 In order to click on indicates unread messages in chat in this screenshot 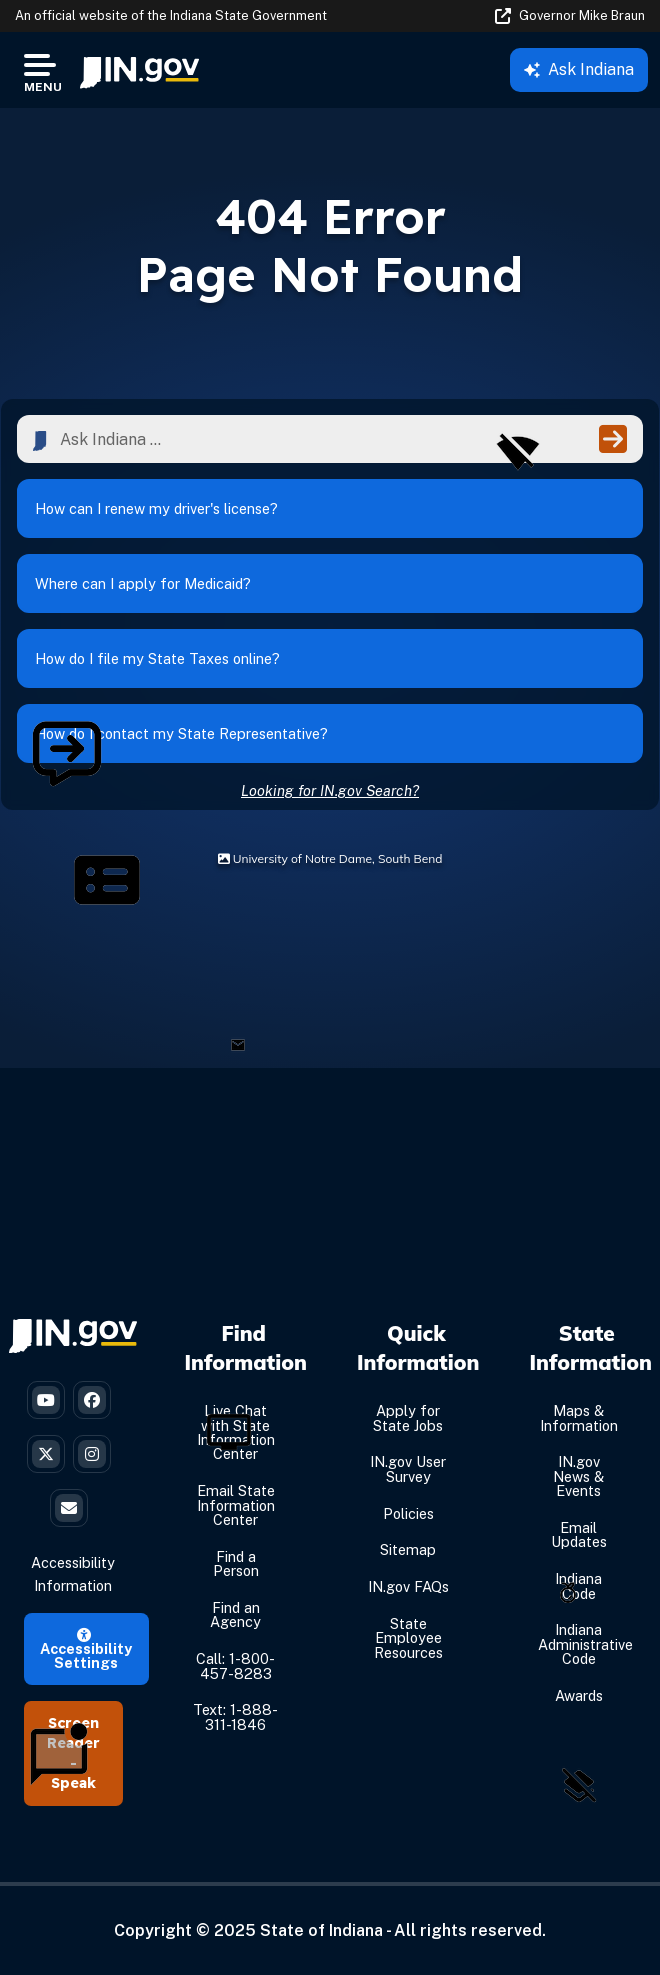, I will do `click(59, 1757)`.